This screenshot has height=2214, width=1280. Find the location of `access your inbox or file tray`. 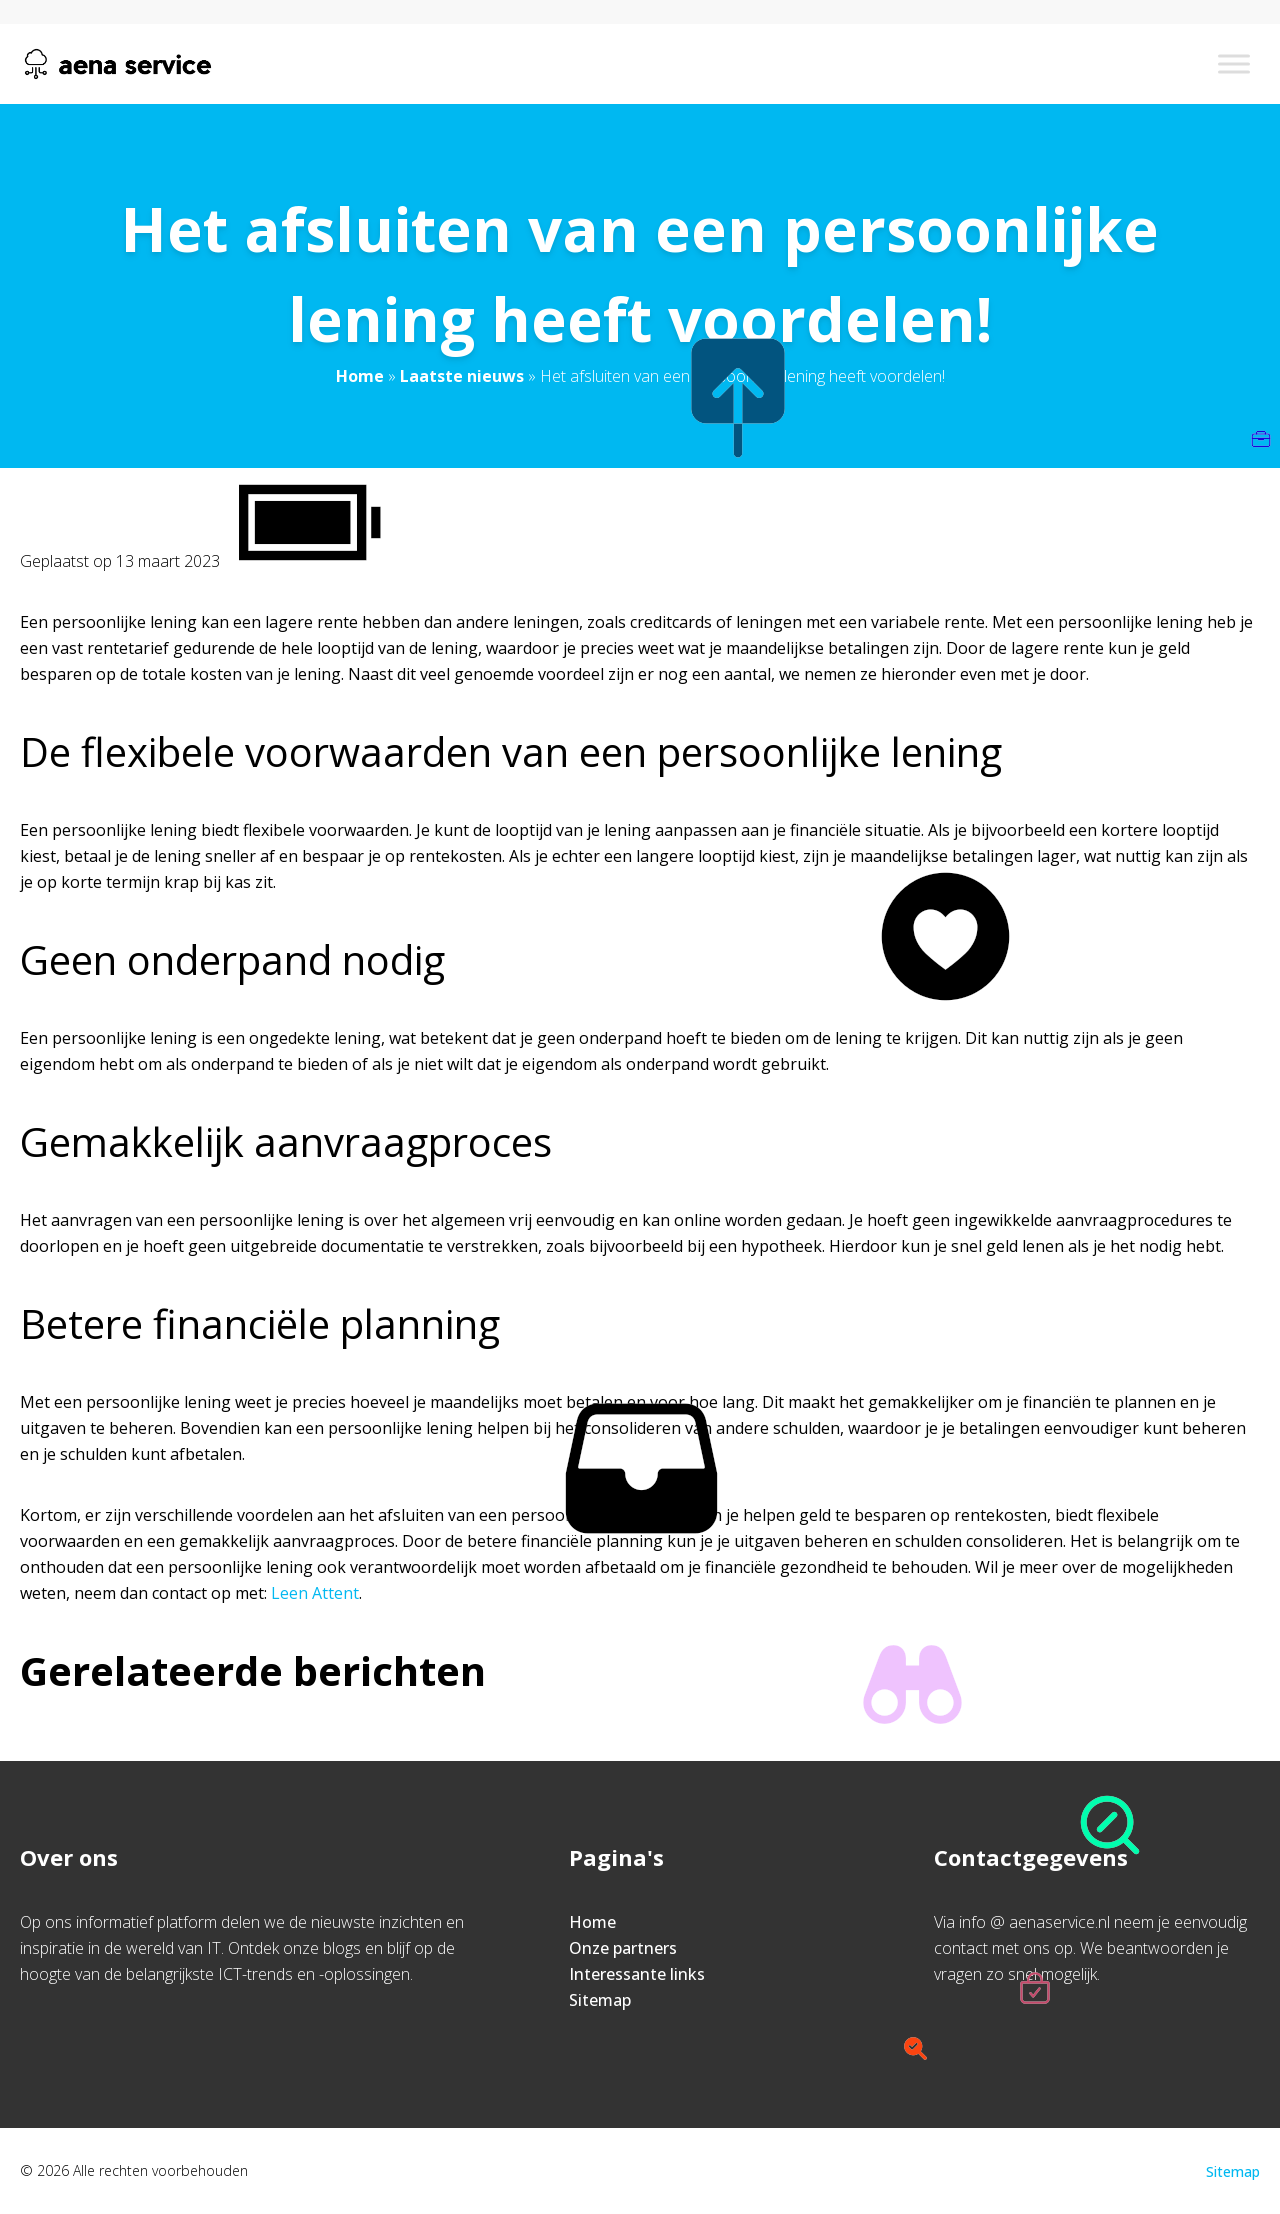

access your inbox or file tray is located at coordinates (641, 1468).